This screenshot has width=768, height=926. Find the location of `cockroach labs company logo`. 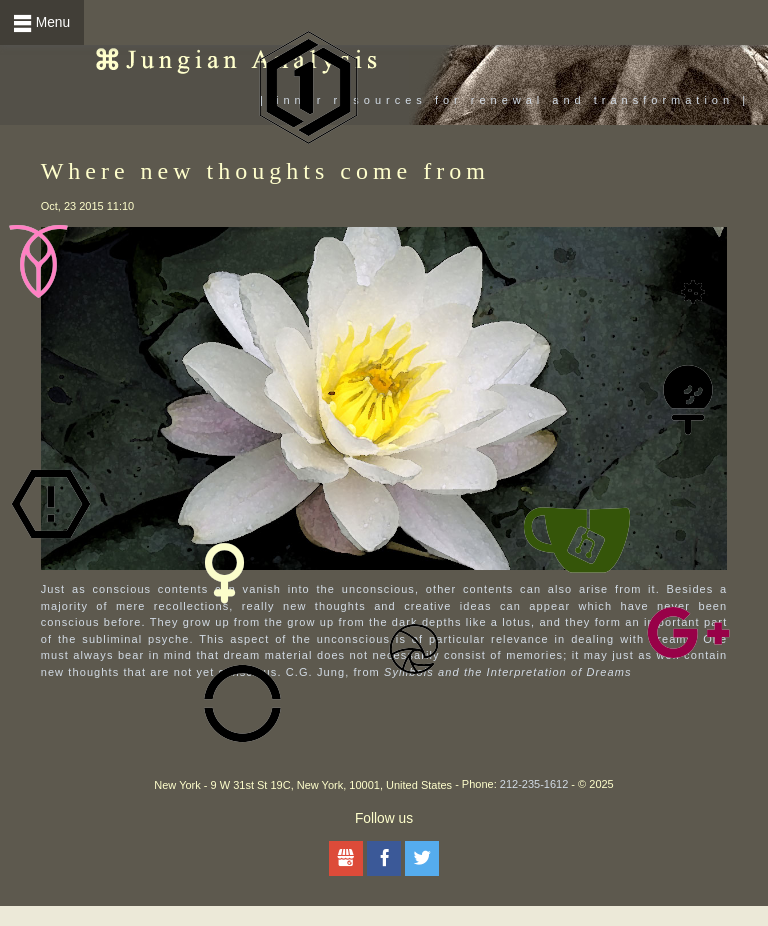

cockroach labs company logo is located at coordinates (38, 261).